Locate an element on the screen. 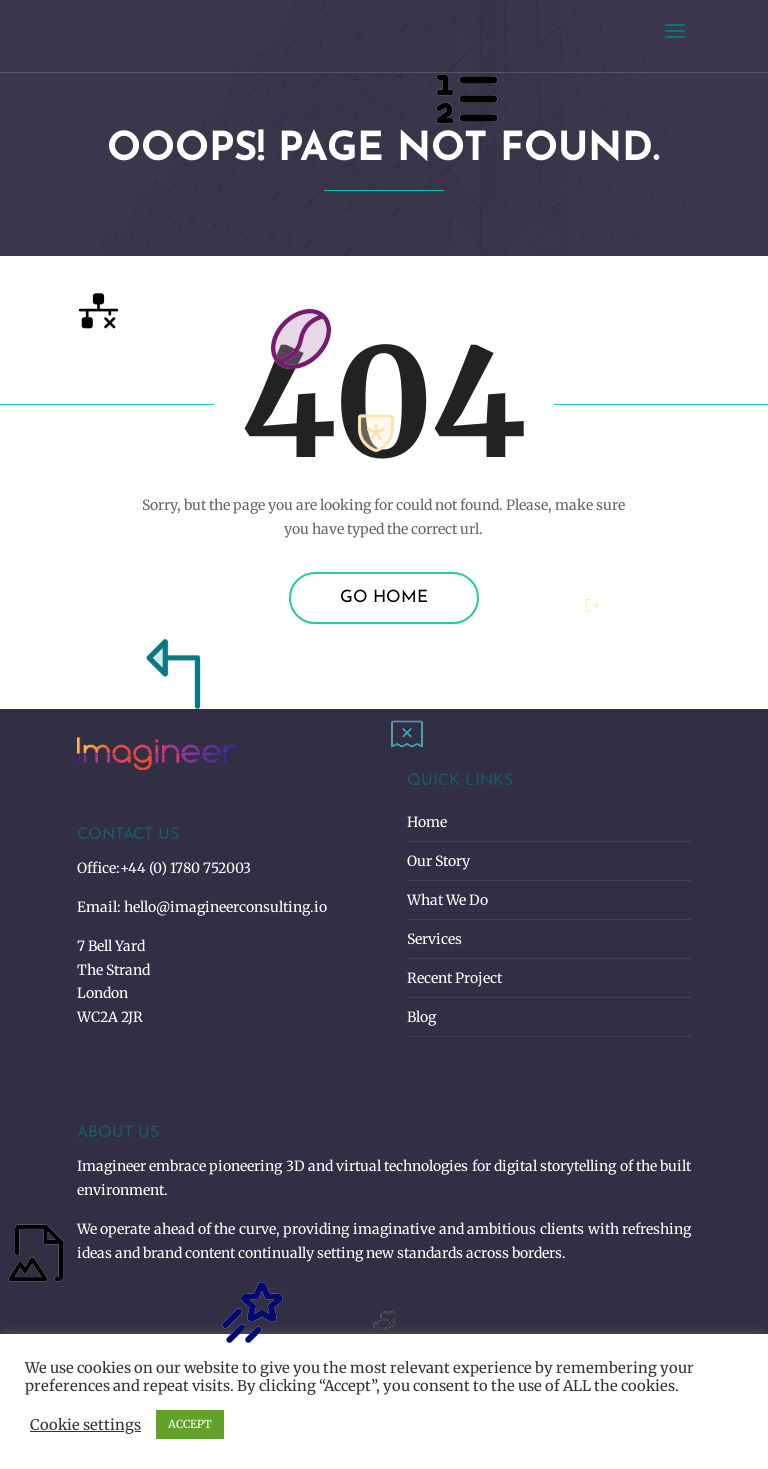  network connection failed or unavailable is located at coordinates (98, 311).